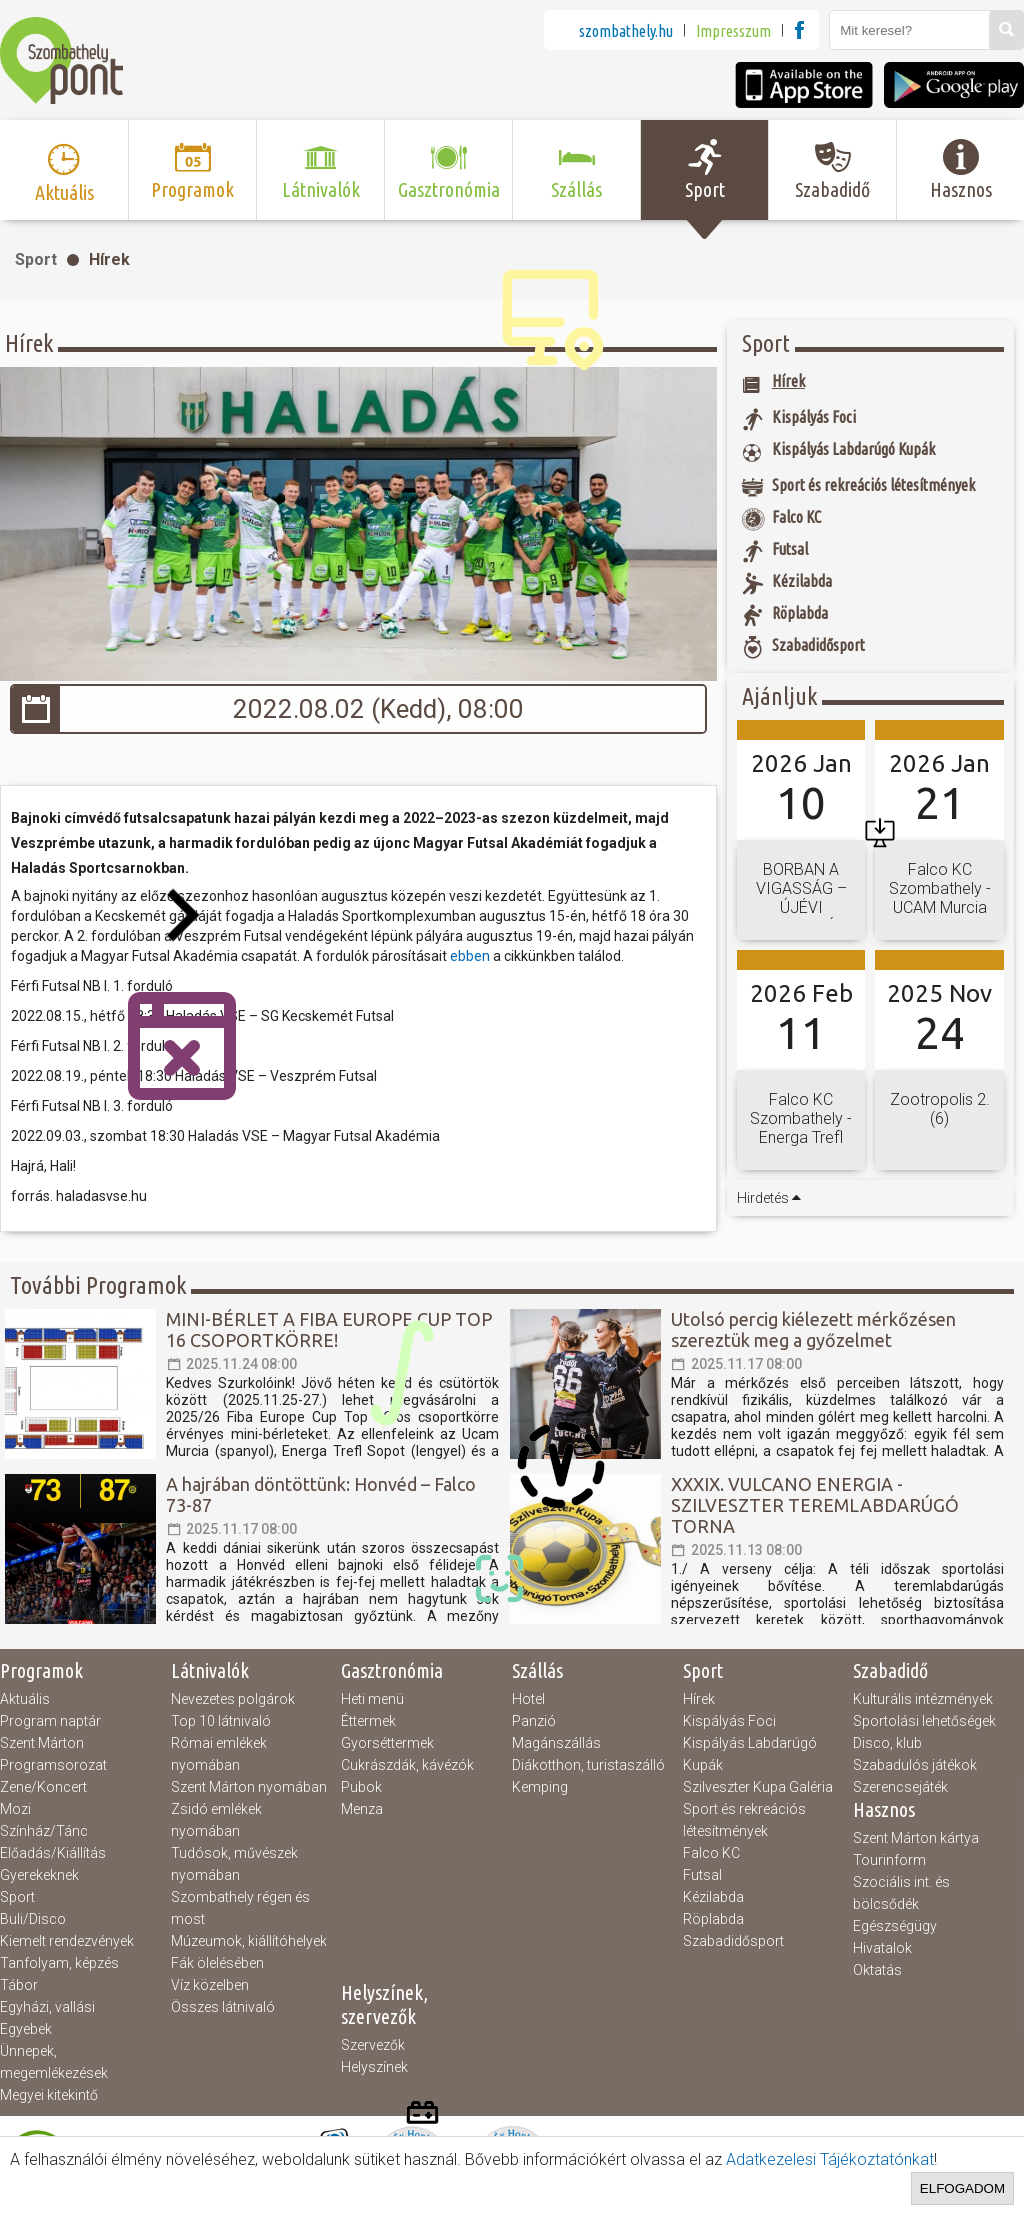  Describe the element at coordinates (499, 1578) in the screenshot. I see `authenticate with face id` at that location.